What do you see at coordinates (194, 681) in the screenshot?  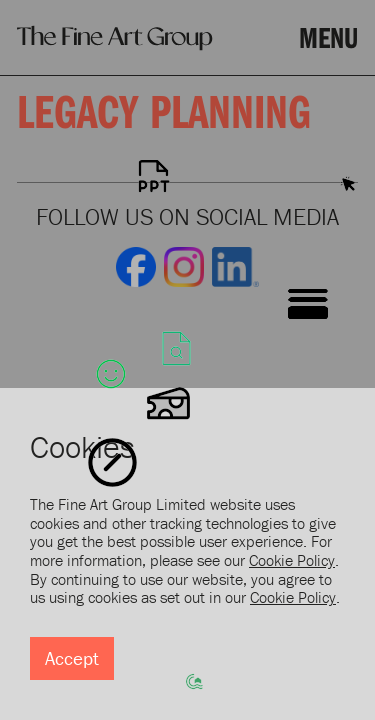 I see `indicates tsunami or flood warning for residential area` at bounding box center [194, 681].